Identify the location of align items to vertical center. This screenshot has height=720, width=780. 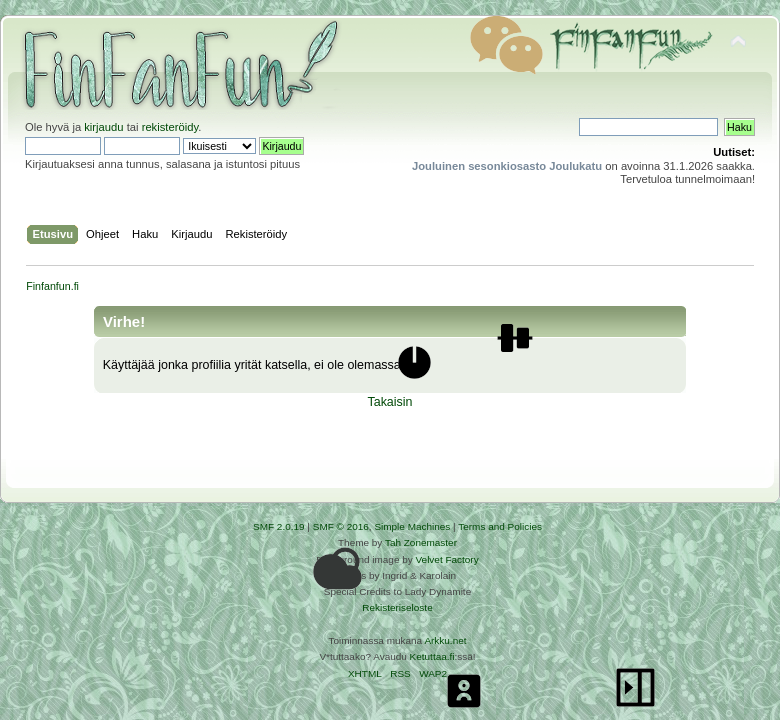
(515, 338).